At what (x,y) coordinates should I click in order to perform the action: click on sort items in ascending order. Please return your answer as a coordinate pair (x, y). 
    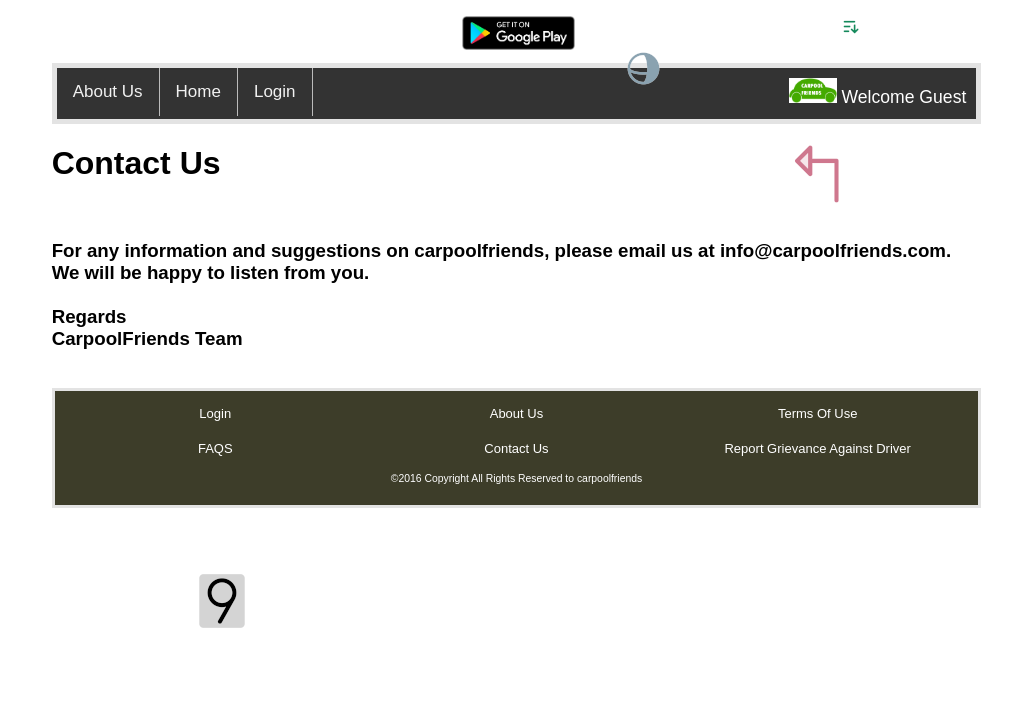
    Looking at the image, I should click on (850, 26).